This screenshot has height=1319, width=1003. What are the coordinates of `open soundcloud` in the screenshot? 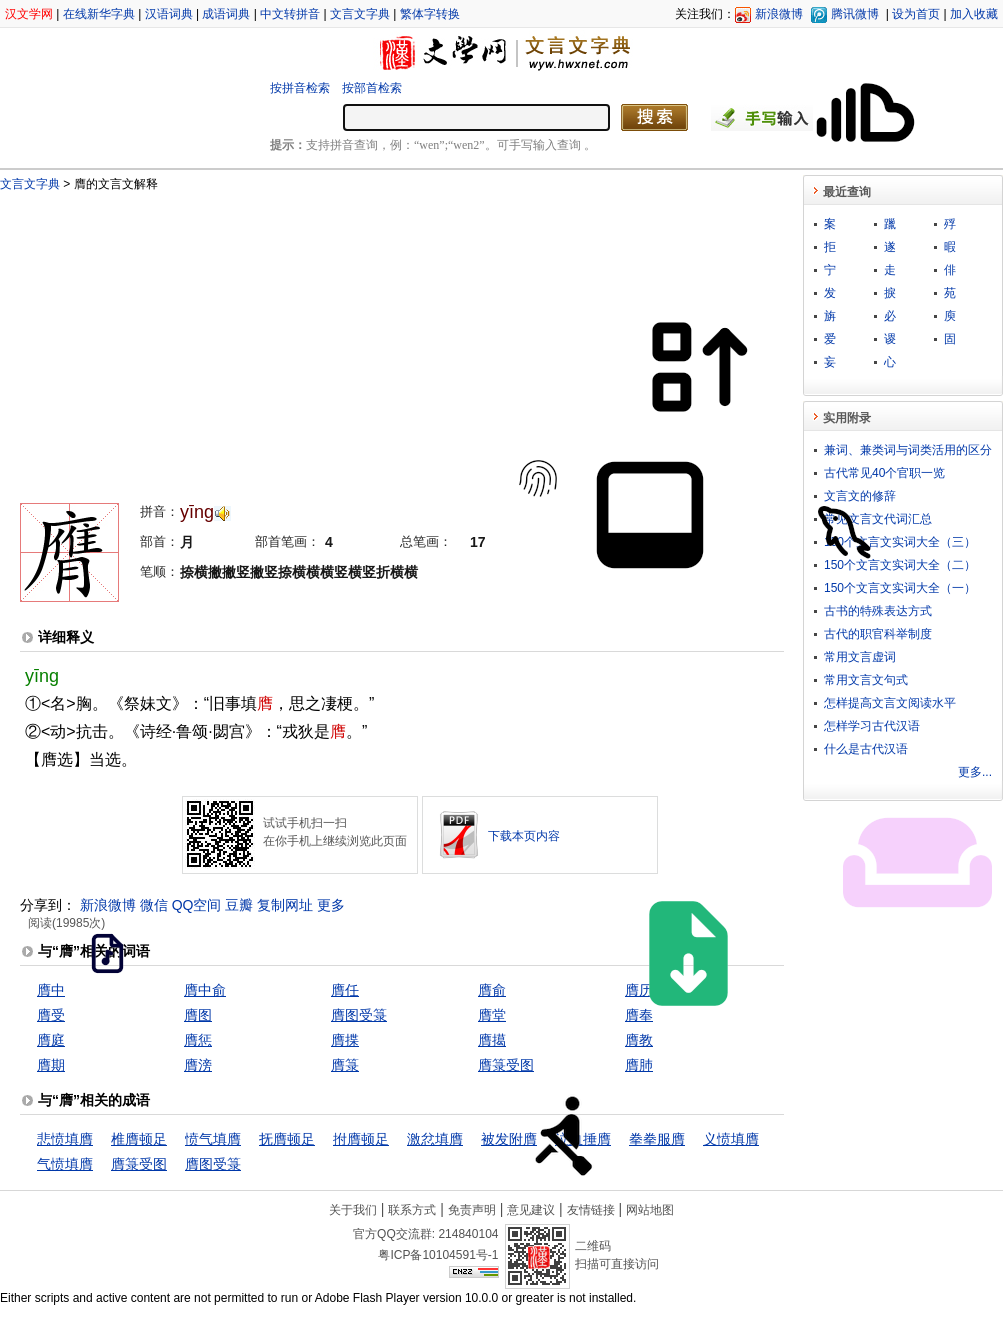 It's located at (865, 112).